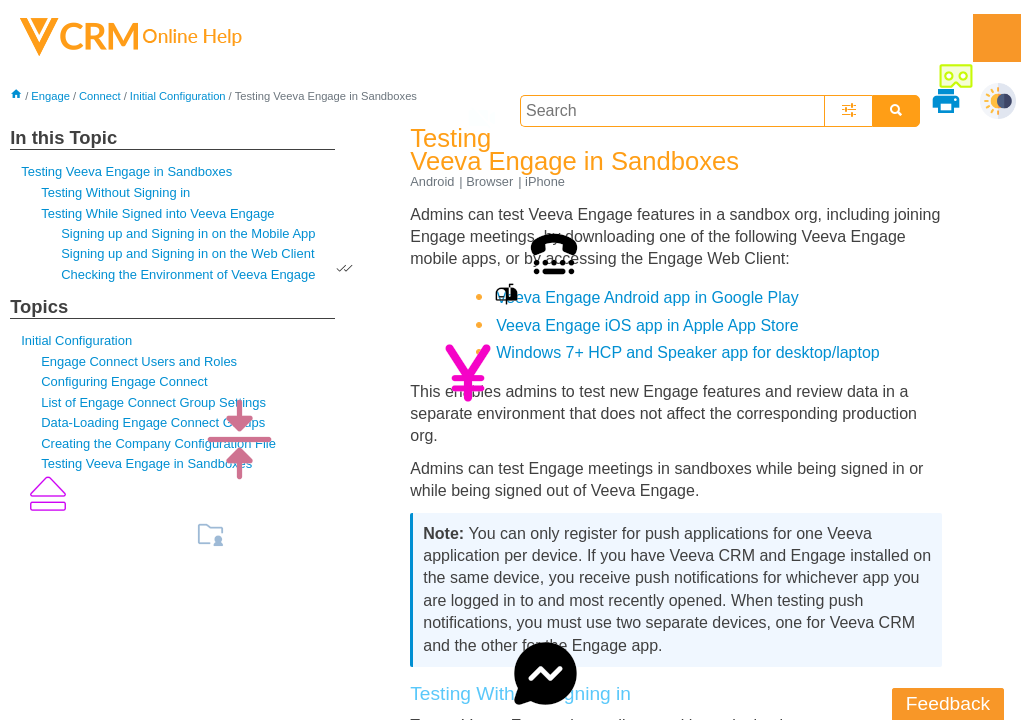 The height and width of the screenshot is (720, 1024). I want to click on eject media or disc, so click(48, 496).